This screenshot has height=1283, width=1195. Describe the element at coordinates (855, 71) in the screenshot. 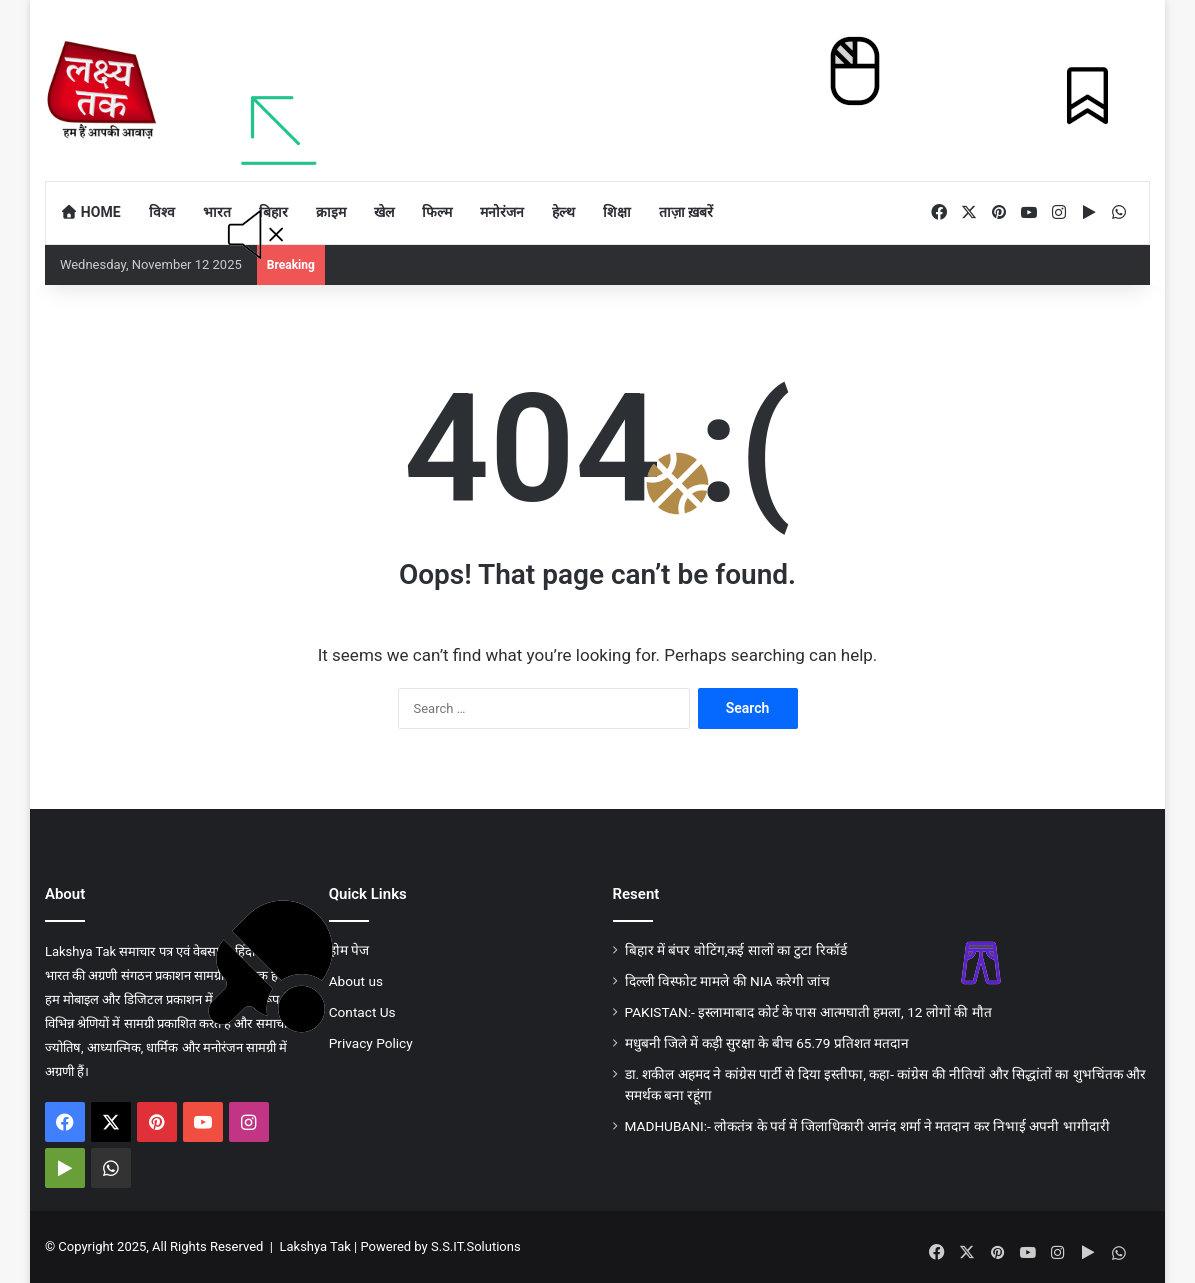

I see `left mouse button click action` at that location.